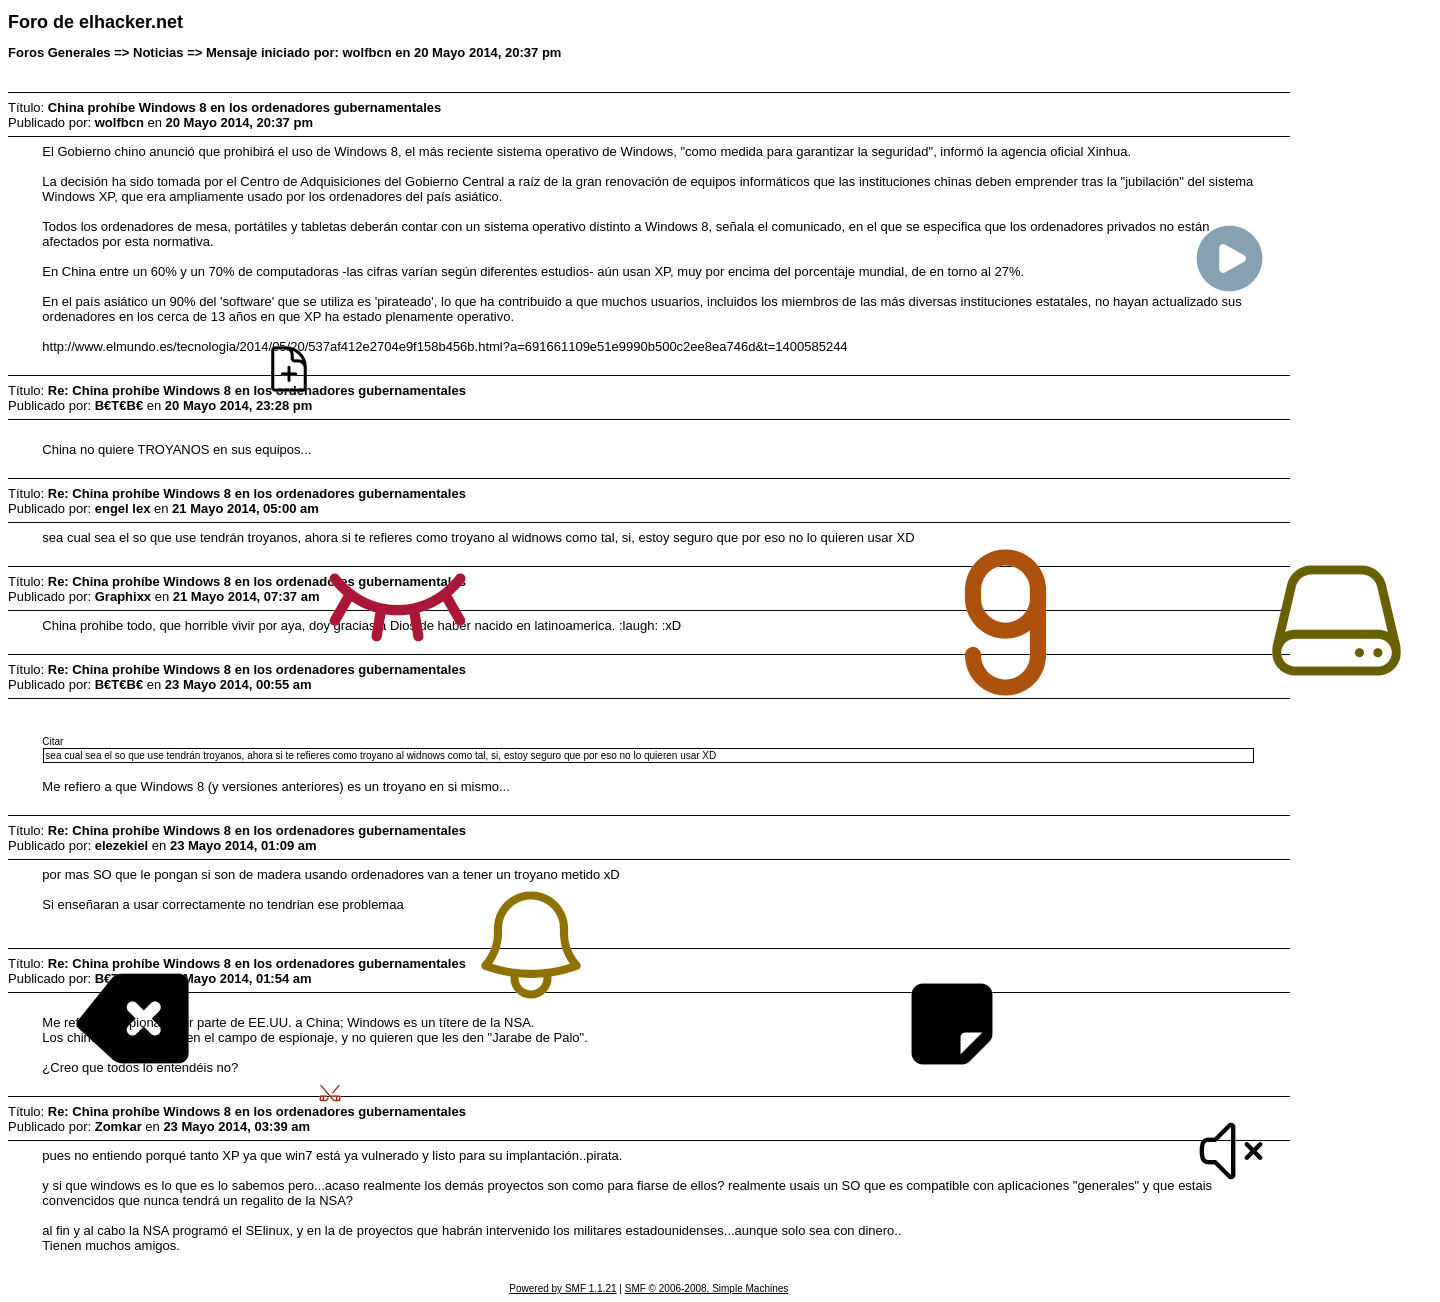 The width and height of the screenshot is (1440, 1302). Describe the element at coordinates (1005, 622) in the screenshot. I see `indicates the number 9 in a list or sequence` at that location.